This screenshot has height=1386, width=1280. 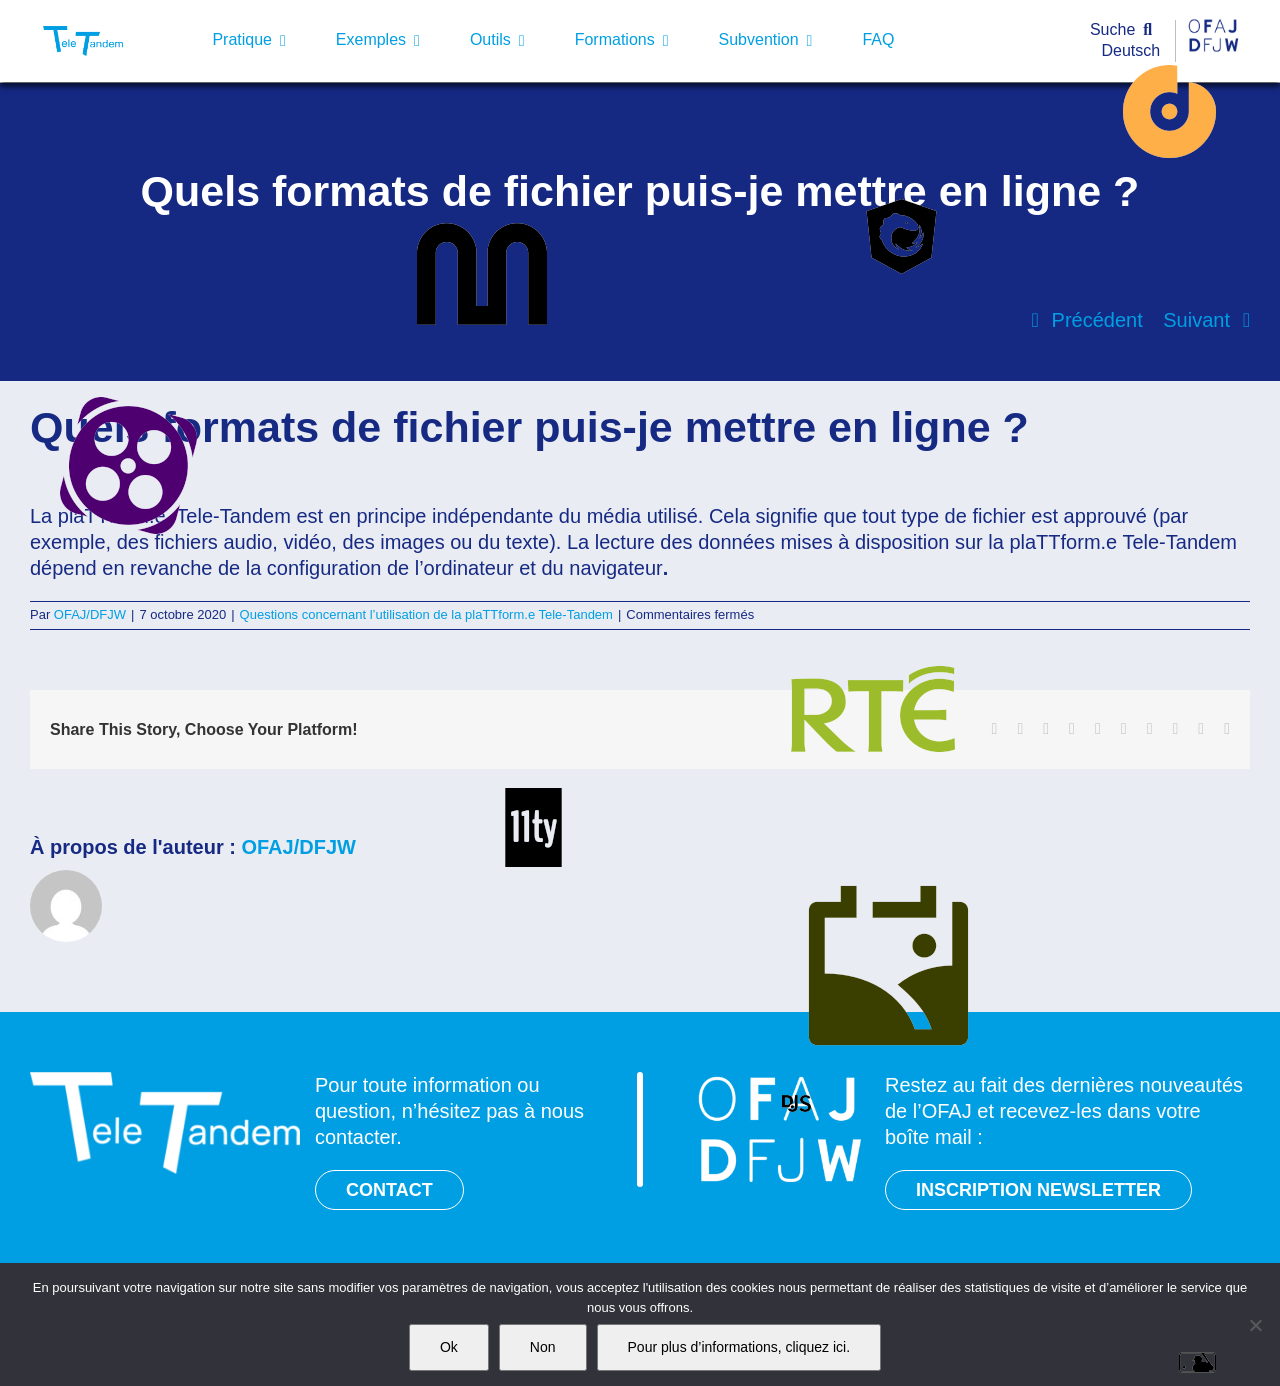 I want to click on discord.js library or project branding, so click(x=796, y=1103).